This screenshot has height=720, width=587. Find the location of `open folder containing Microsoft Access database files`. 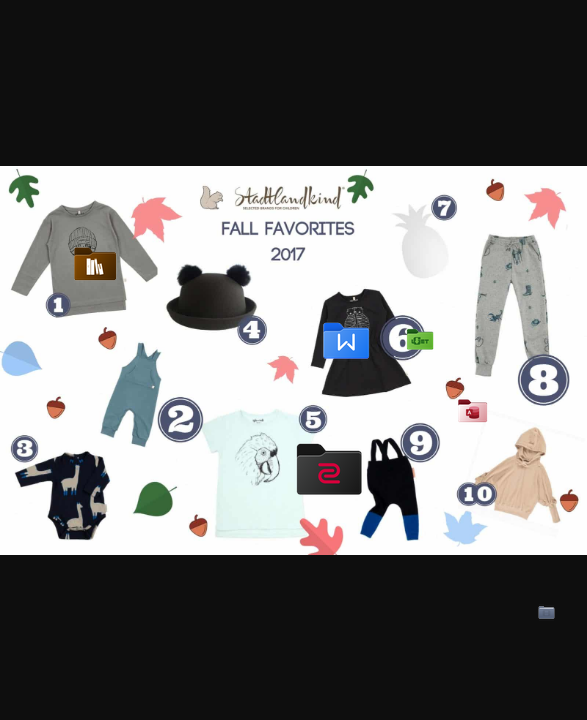

open folder containing Microsoft Access database files is located at coordinates (472, 411).